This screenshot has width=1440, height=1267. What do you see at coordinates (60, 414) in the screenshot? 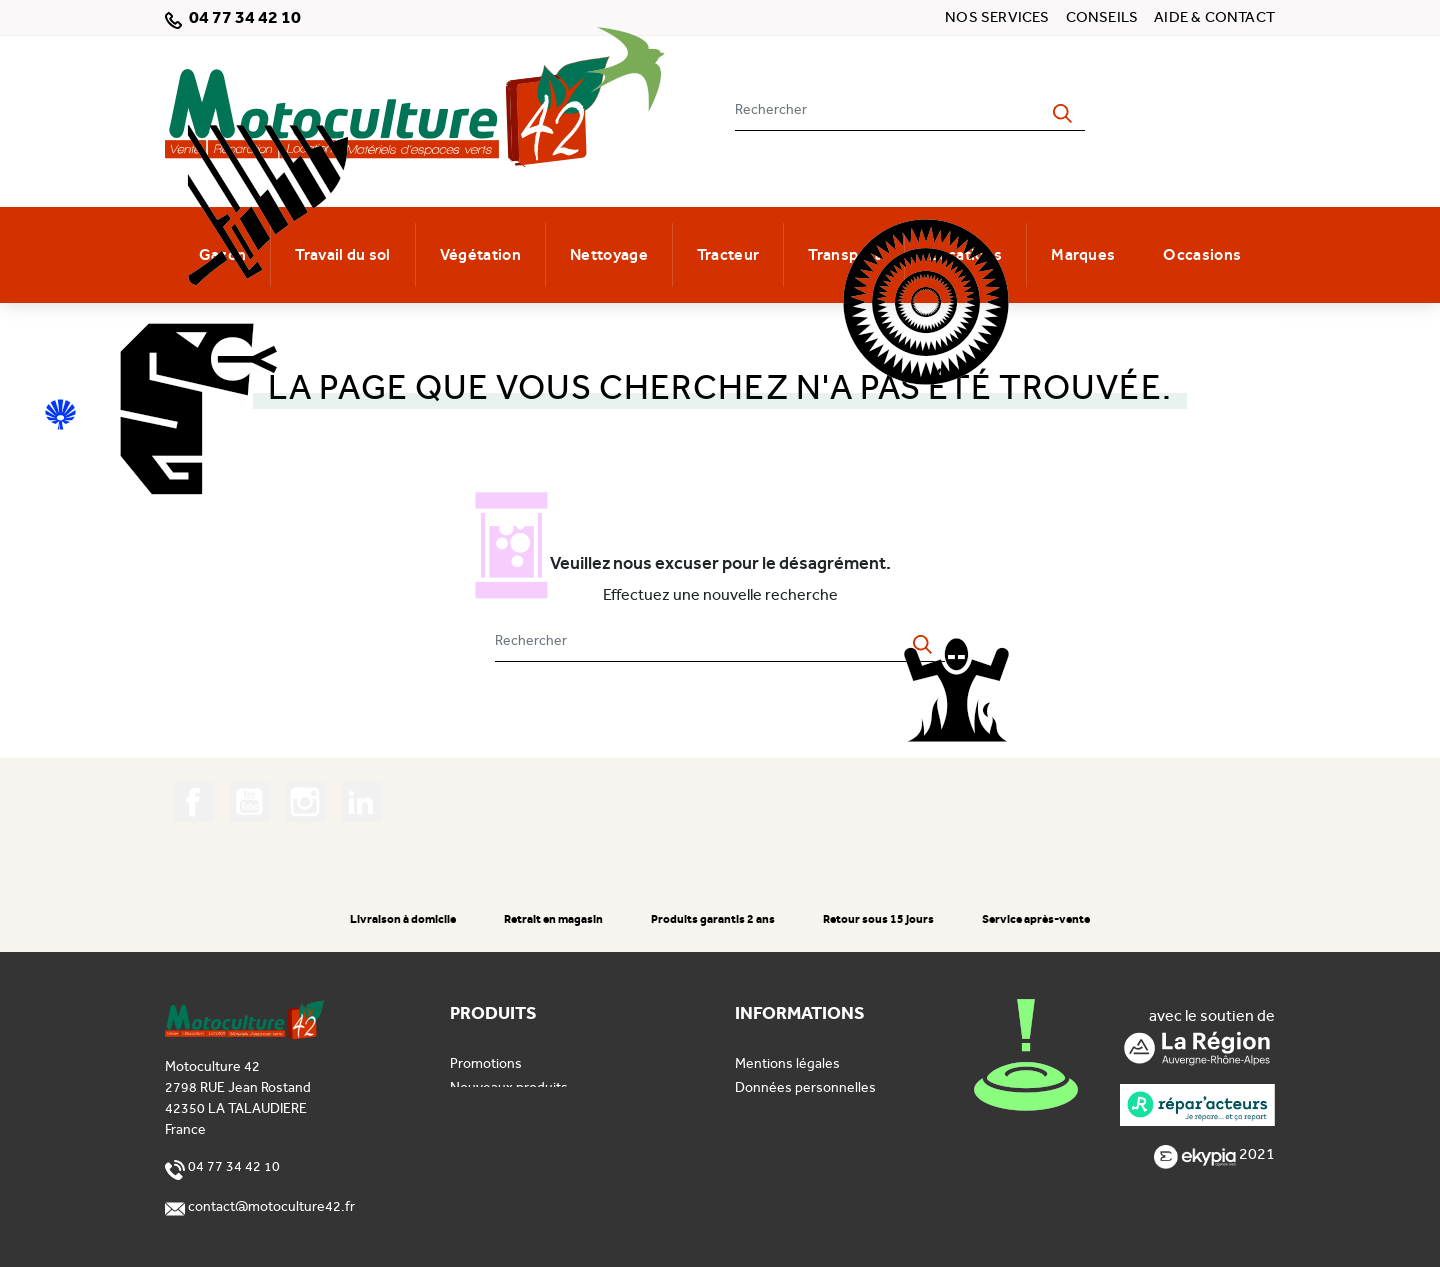
I see `decorative fan or palm frond icon` at bounding box center [60, 414].